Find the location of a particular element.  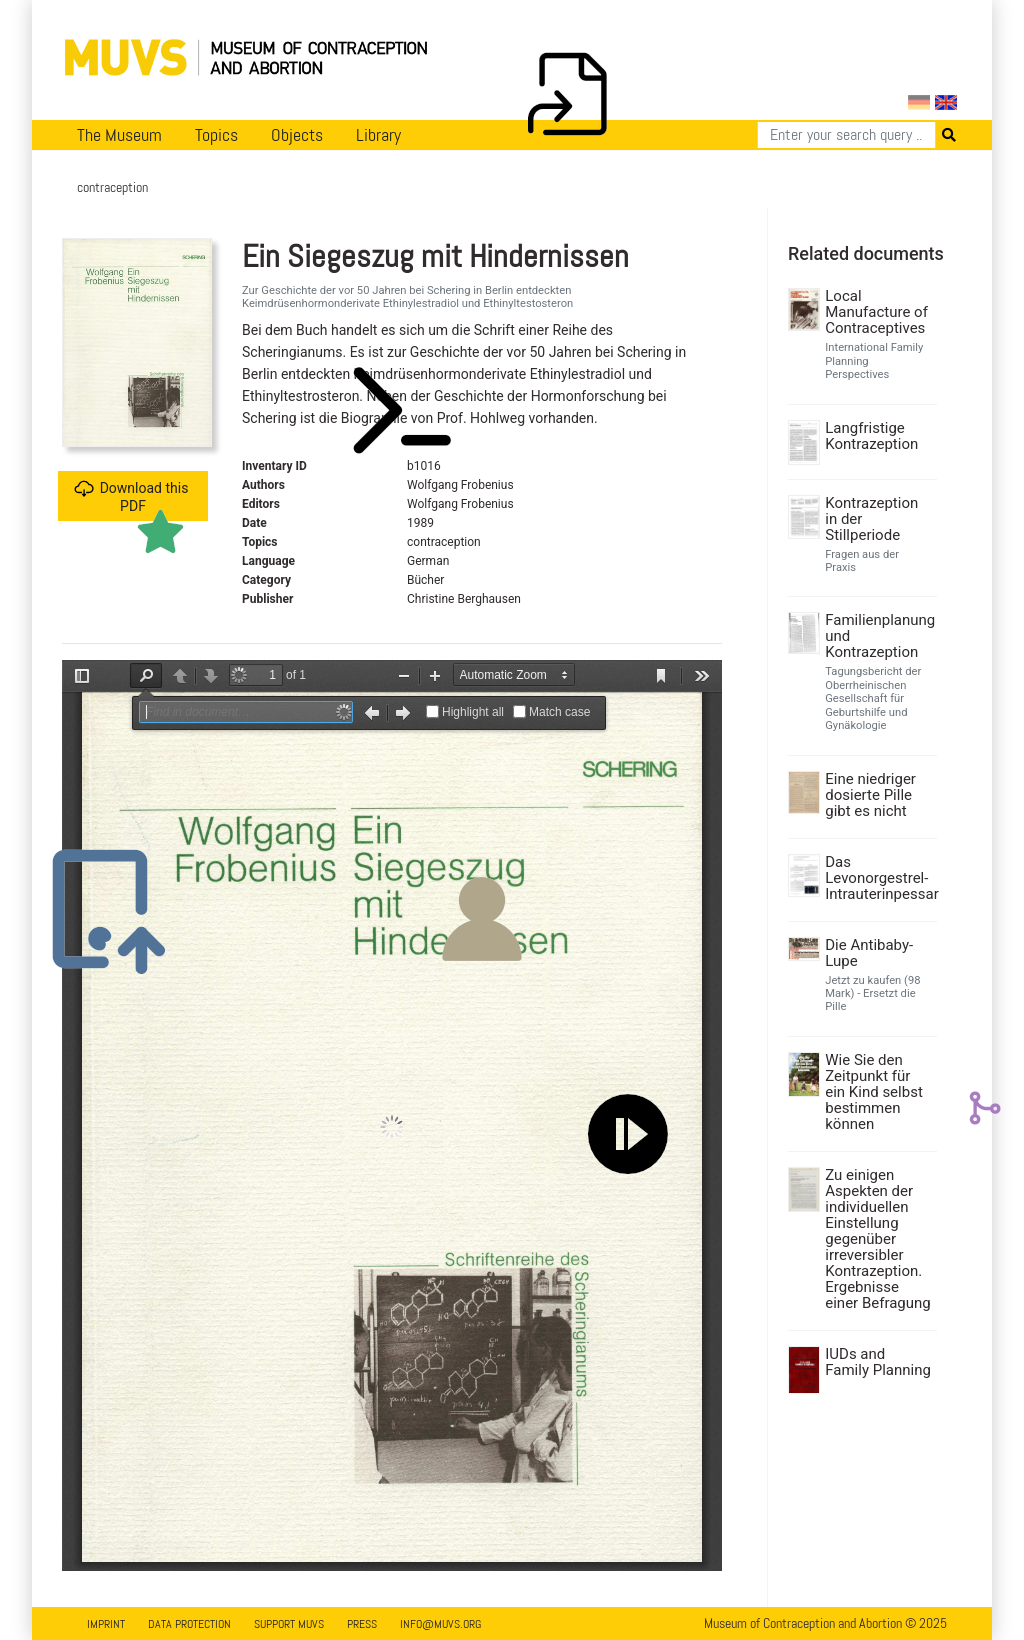

view your profile is located at coordinates (482, 919).